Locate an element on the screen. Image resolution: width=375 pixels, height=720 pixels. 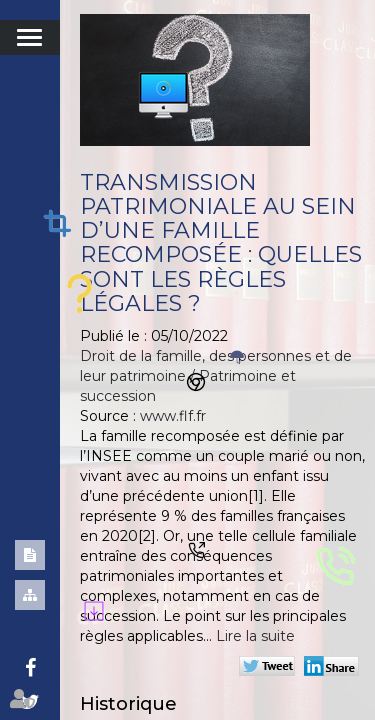
download file or content is located at coordinates (94, 611).